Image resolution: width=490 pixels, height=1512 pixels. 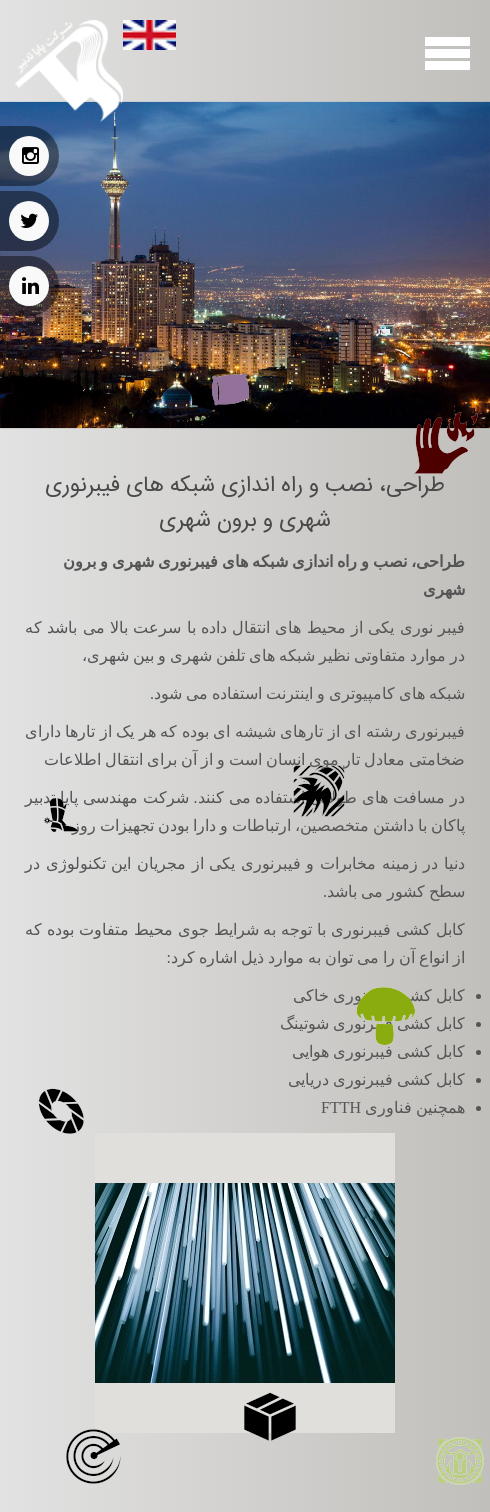 I want to click on scan for nearby objects or enemies, so click(x=93, y=1456).